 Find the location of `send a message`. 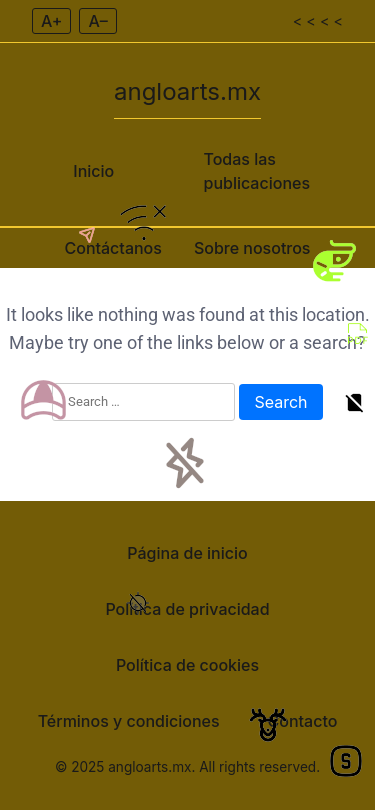

send a message is located at coordinates (87, 234).